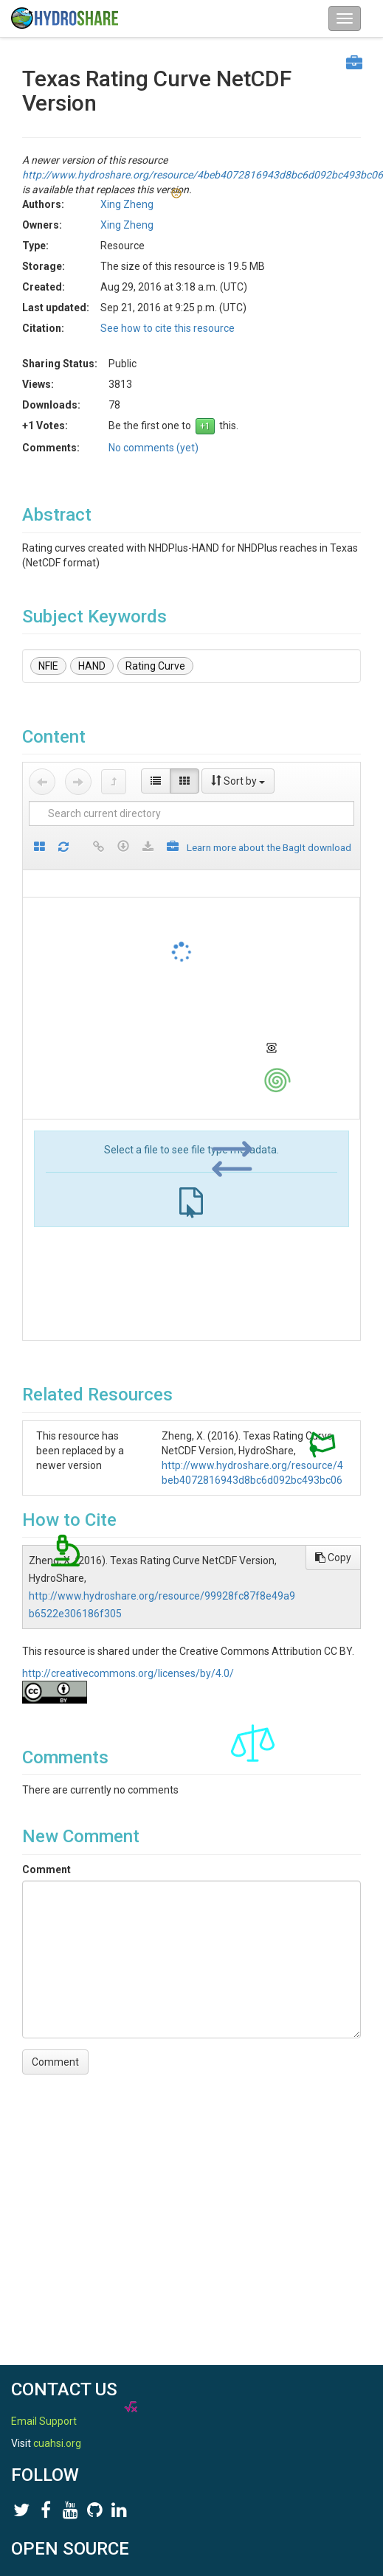 The image size is (383, 2576). What do you see at coordinates (272, 1048) in the screenshot?
I see `view or preview content` at bounding box center [272, 1048].